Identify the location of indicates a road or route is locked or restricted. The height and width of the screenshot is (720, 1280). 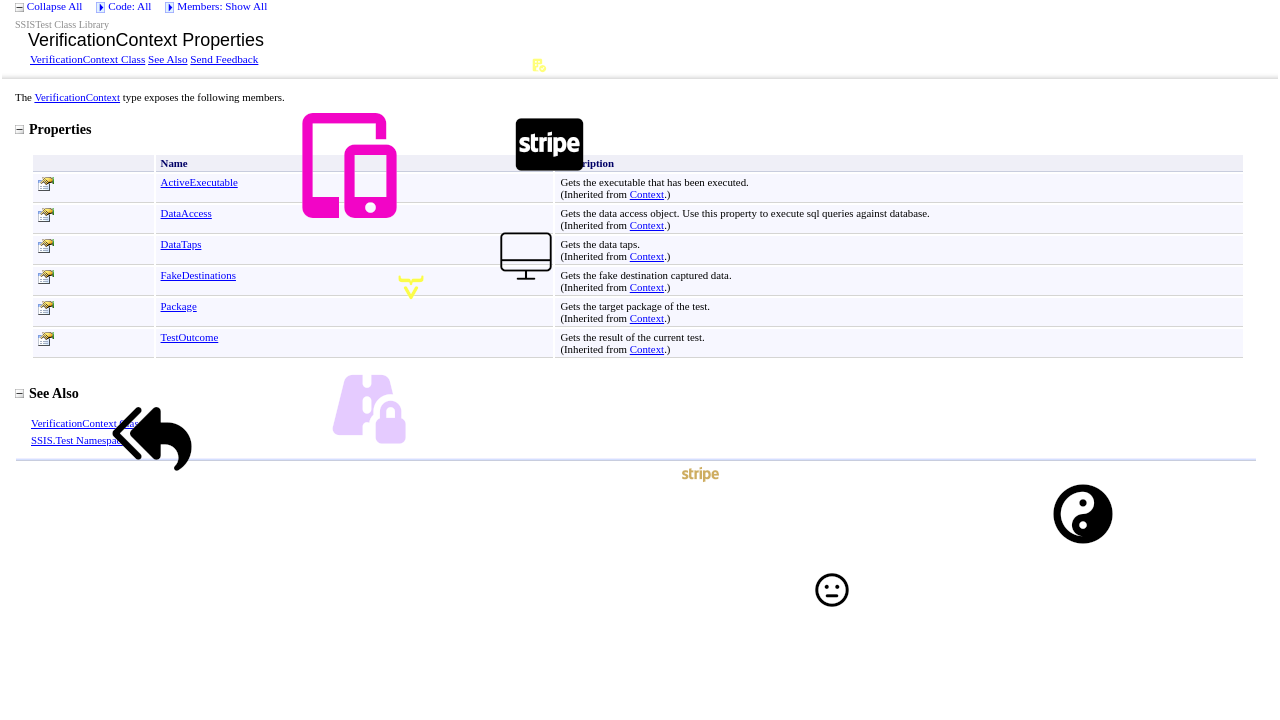
(367, 405).